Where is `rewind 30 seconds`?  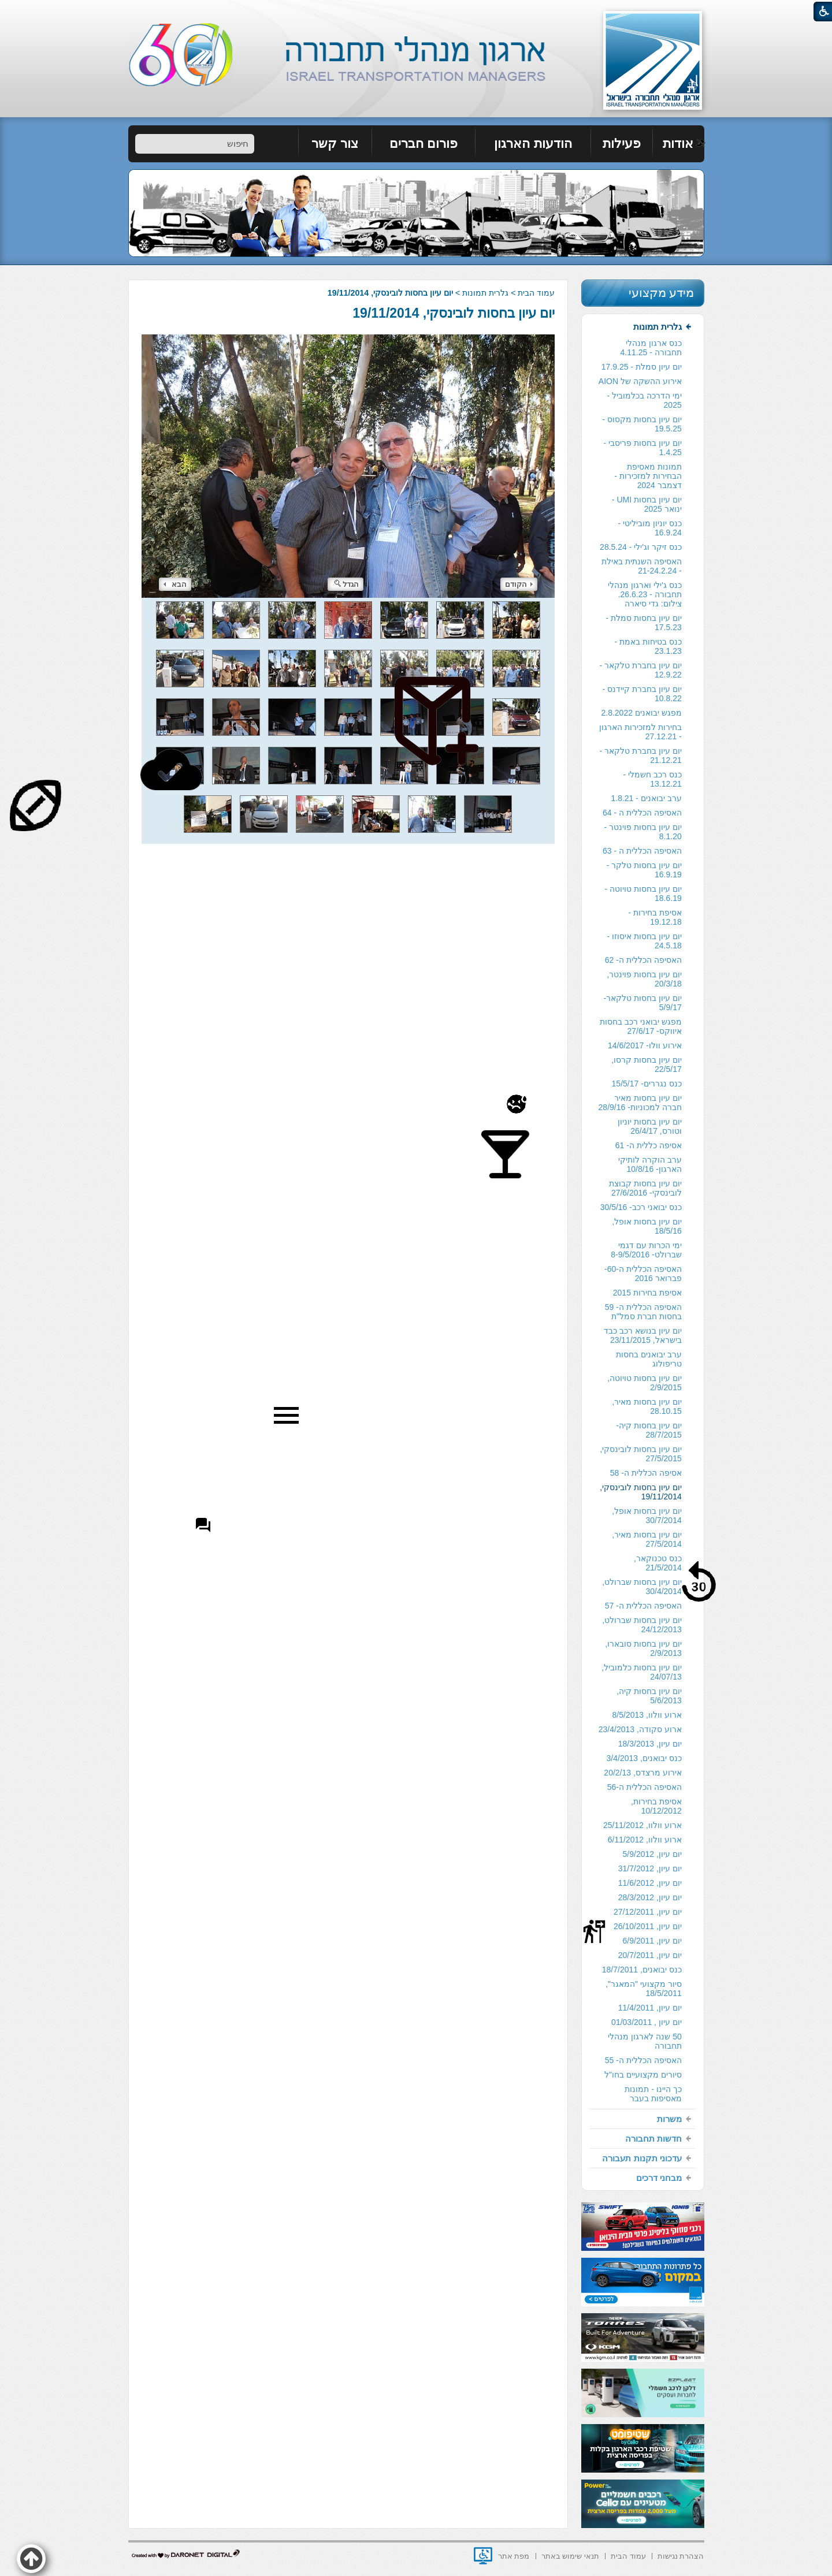
rewind 30 seconds is located at coordinates (699, 1583).